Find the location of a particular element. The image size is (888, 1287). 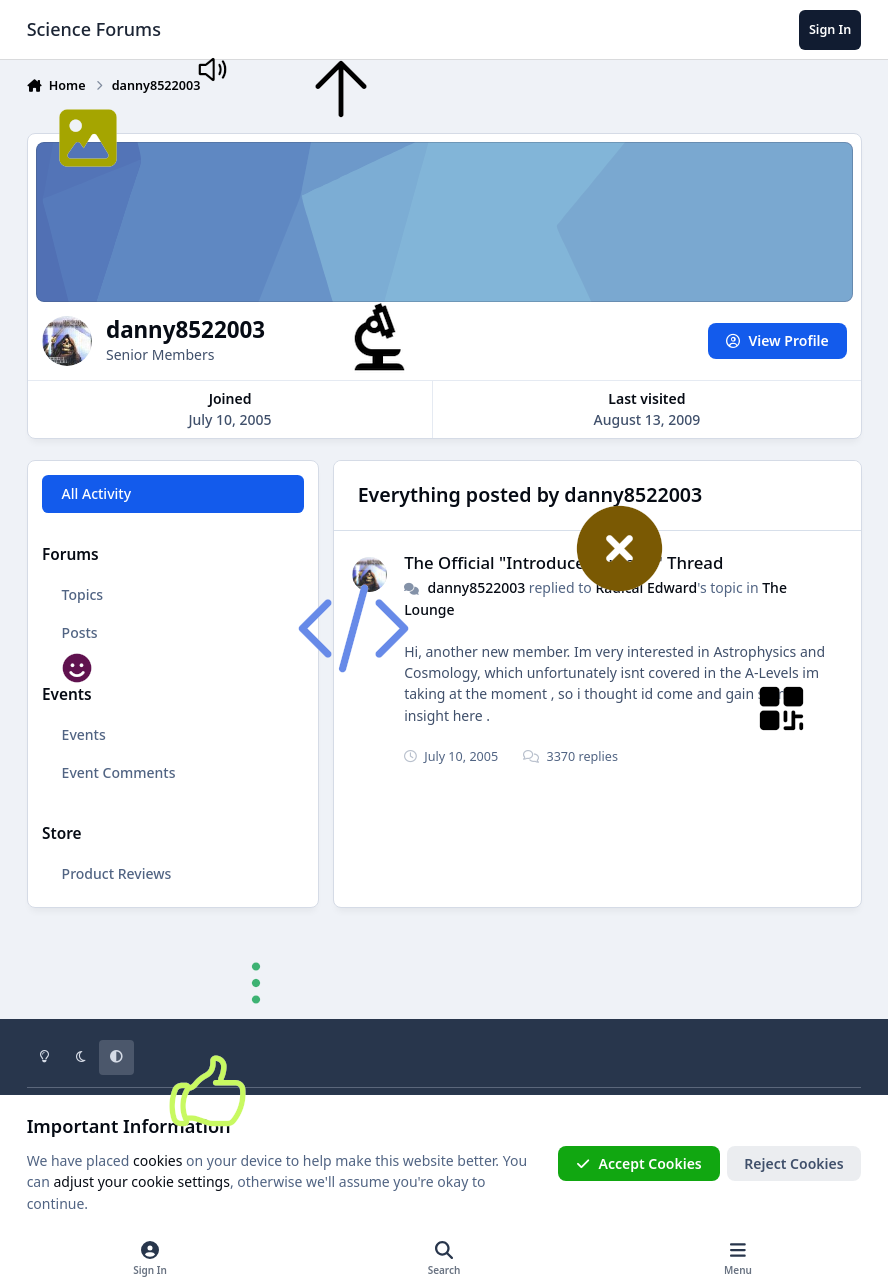

access biotech or laboratory features is located at coordinates (379, 338).